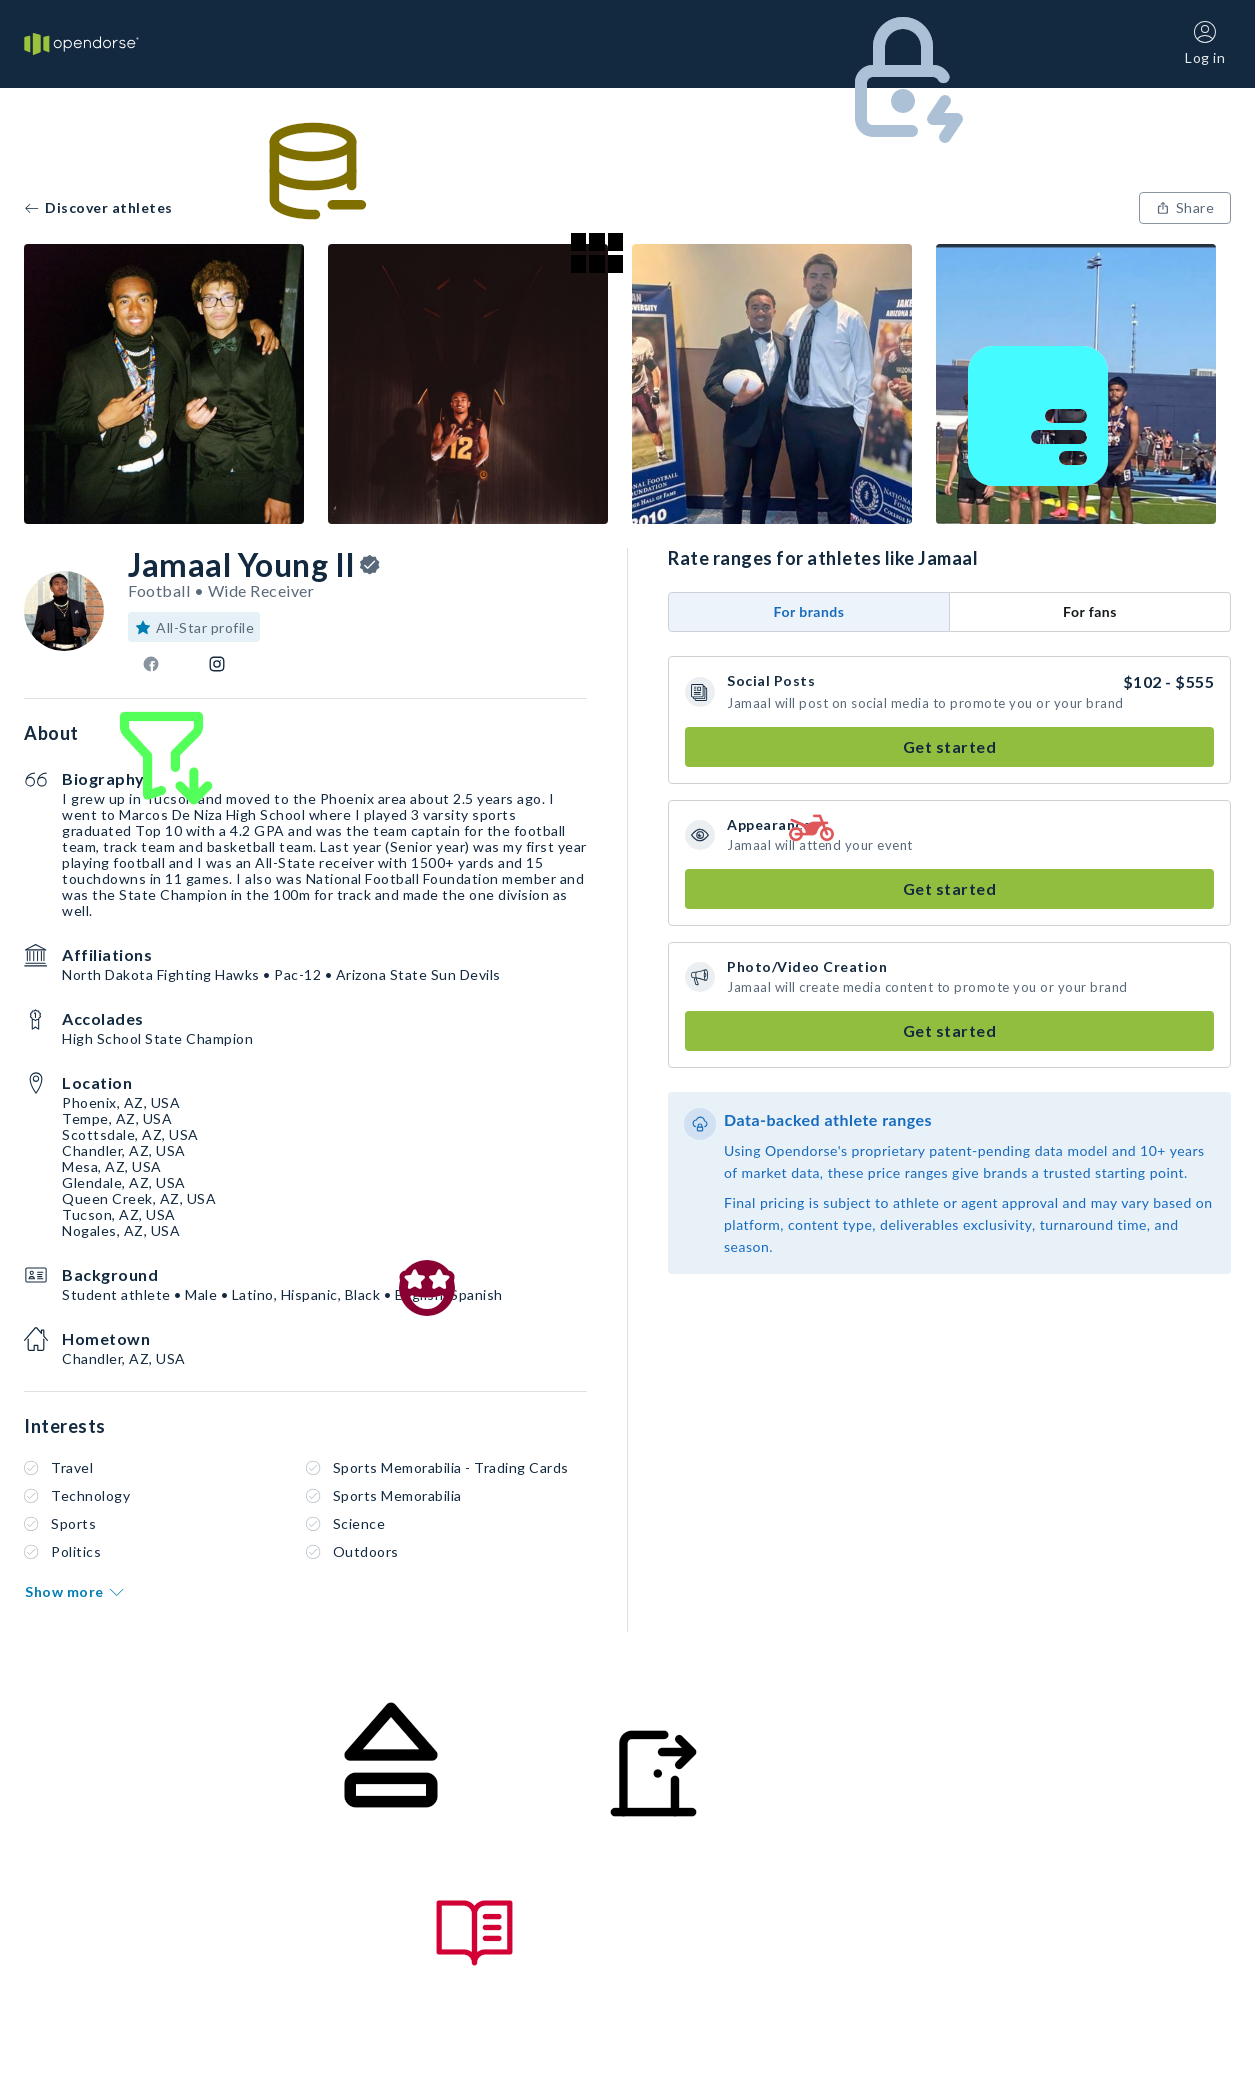 The height and width of the screenshot is (2094, 1255). What do you see at coordinates (653, 1773) in the screenshot?
I see `log out of your account` at bounding box center [653, 1773].